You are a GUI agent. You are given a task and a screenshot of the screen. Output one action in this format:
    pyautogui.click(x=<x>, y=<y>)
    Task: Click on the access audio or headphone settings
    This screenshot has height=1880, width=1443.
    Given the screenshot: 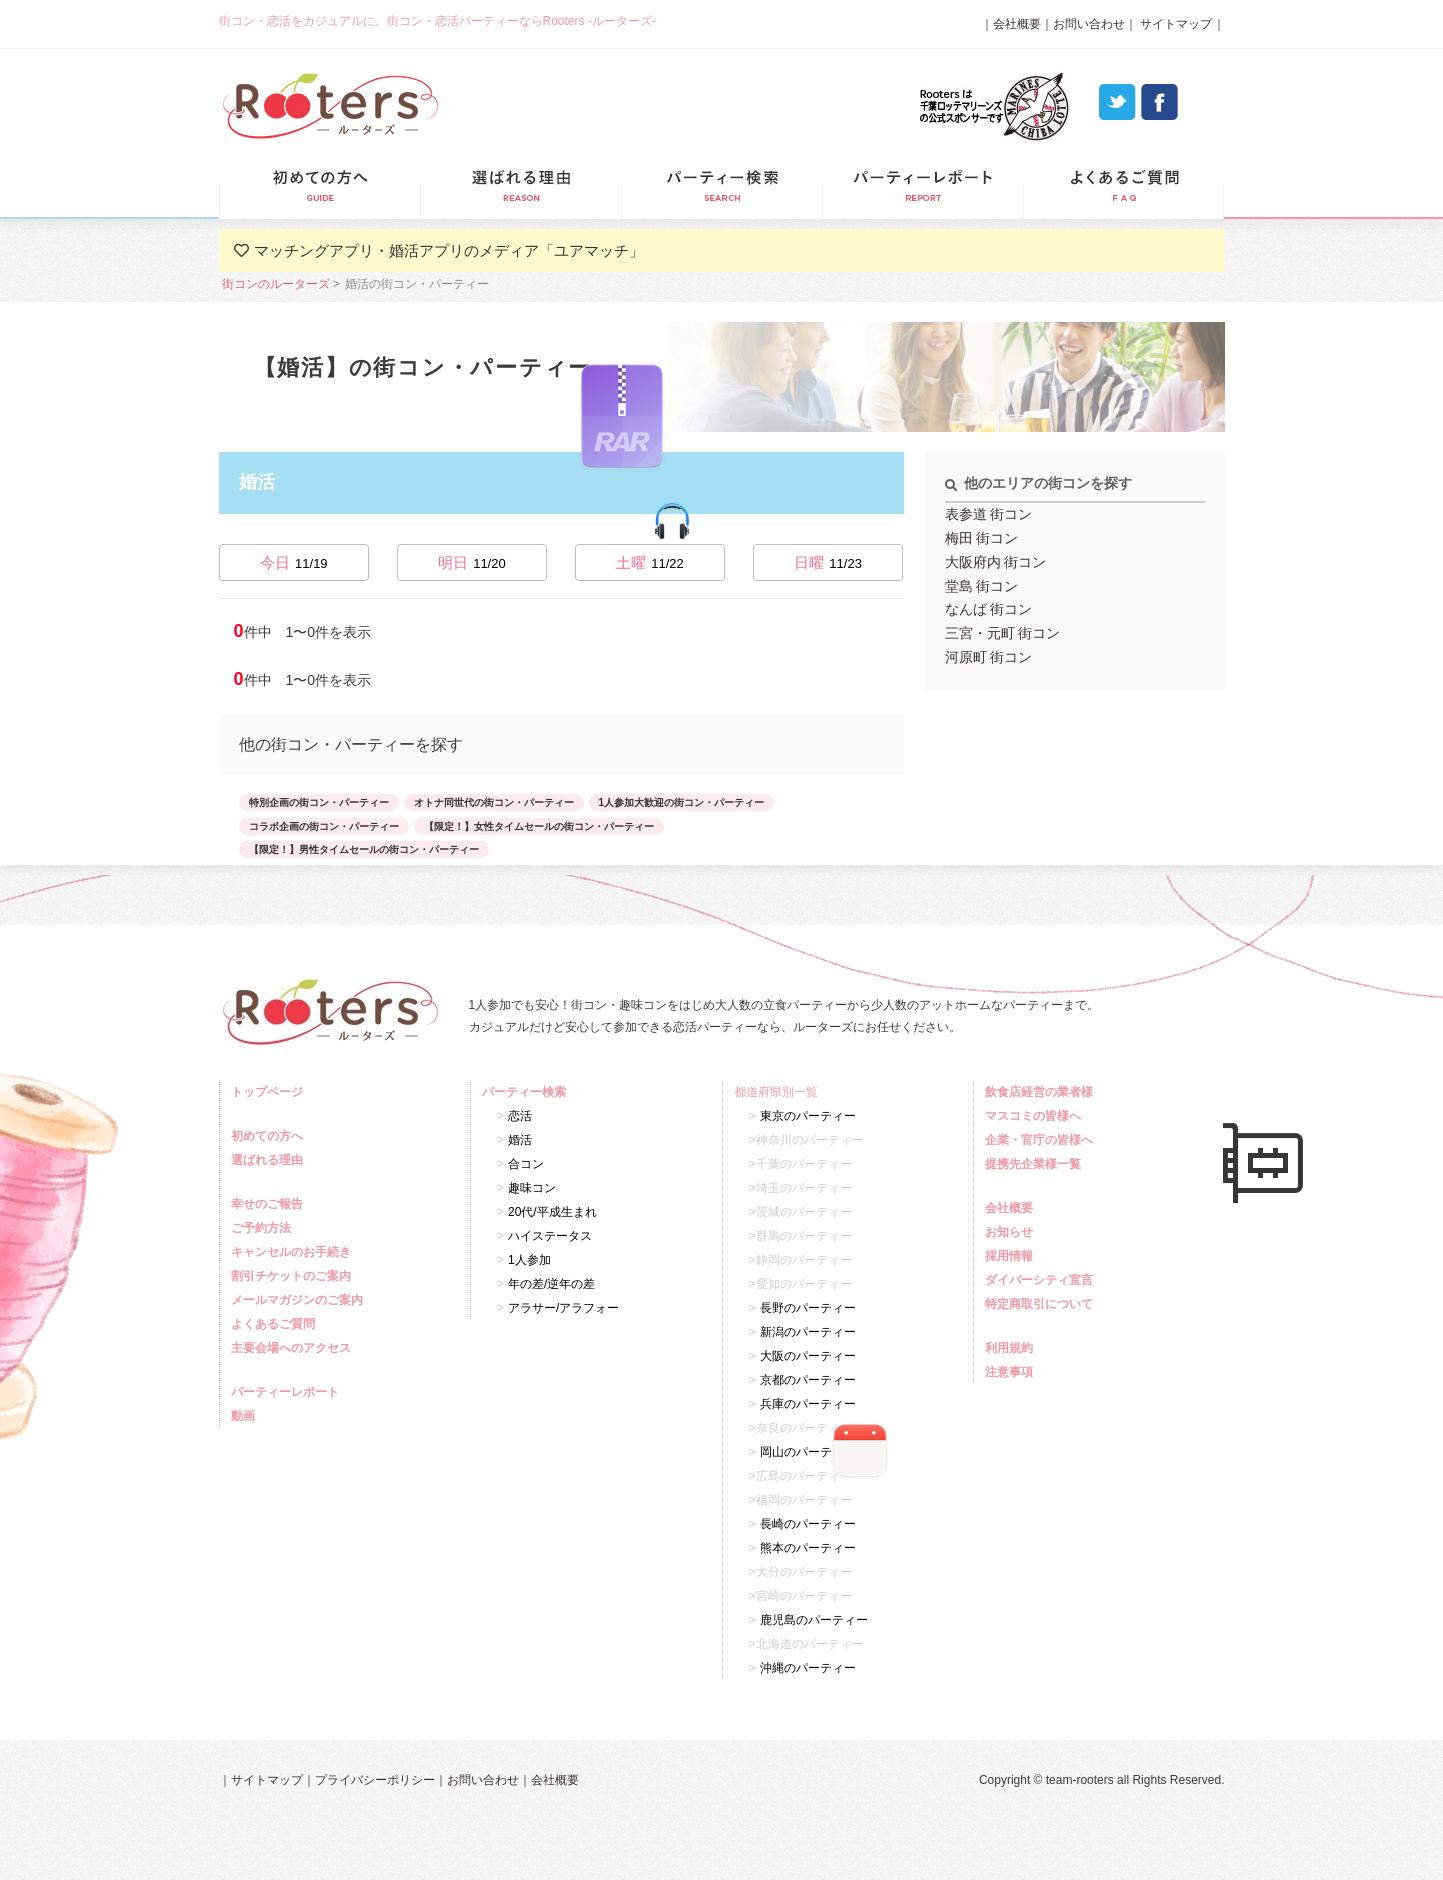 What is the action you would take?
    pyautogui.click(x=672, y=523)
    